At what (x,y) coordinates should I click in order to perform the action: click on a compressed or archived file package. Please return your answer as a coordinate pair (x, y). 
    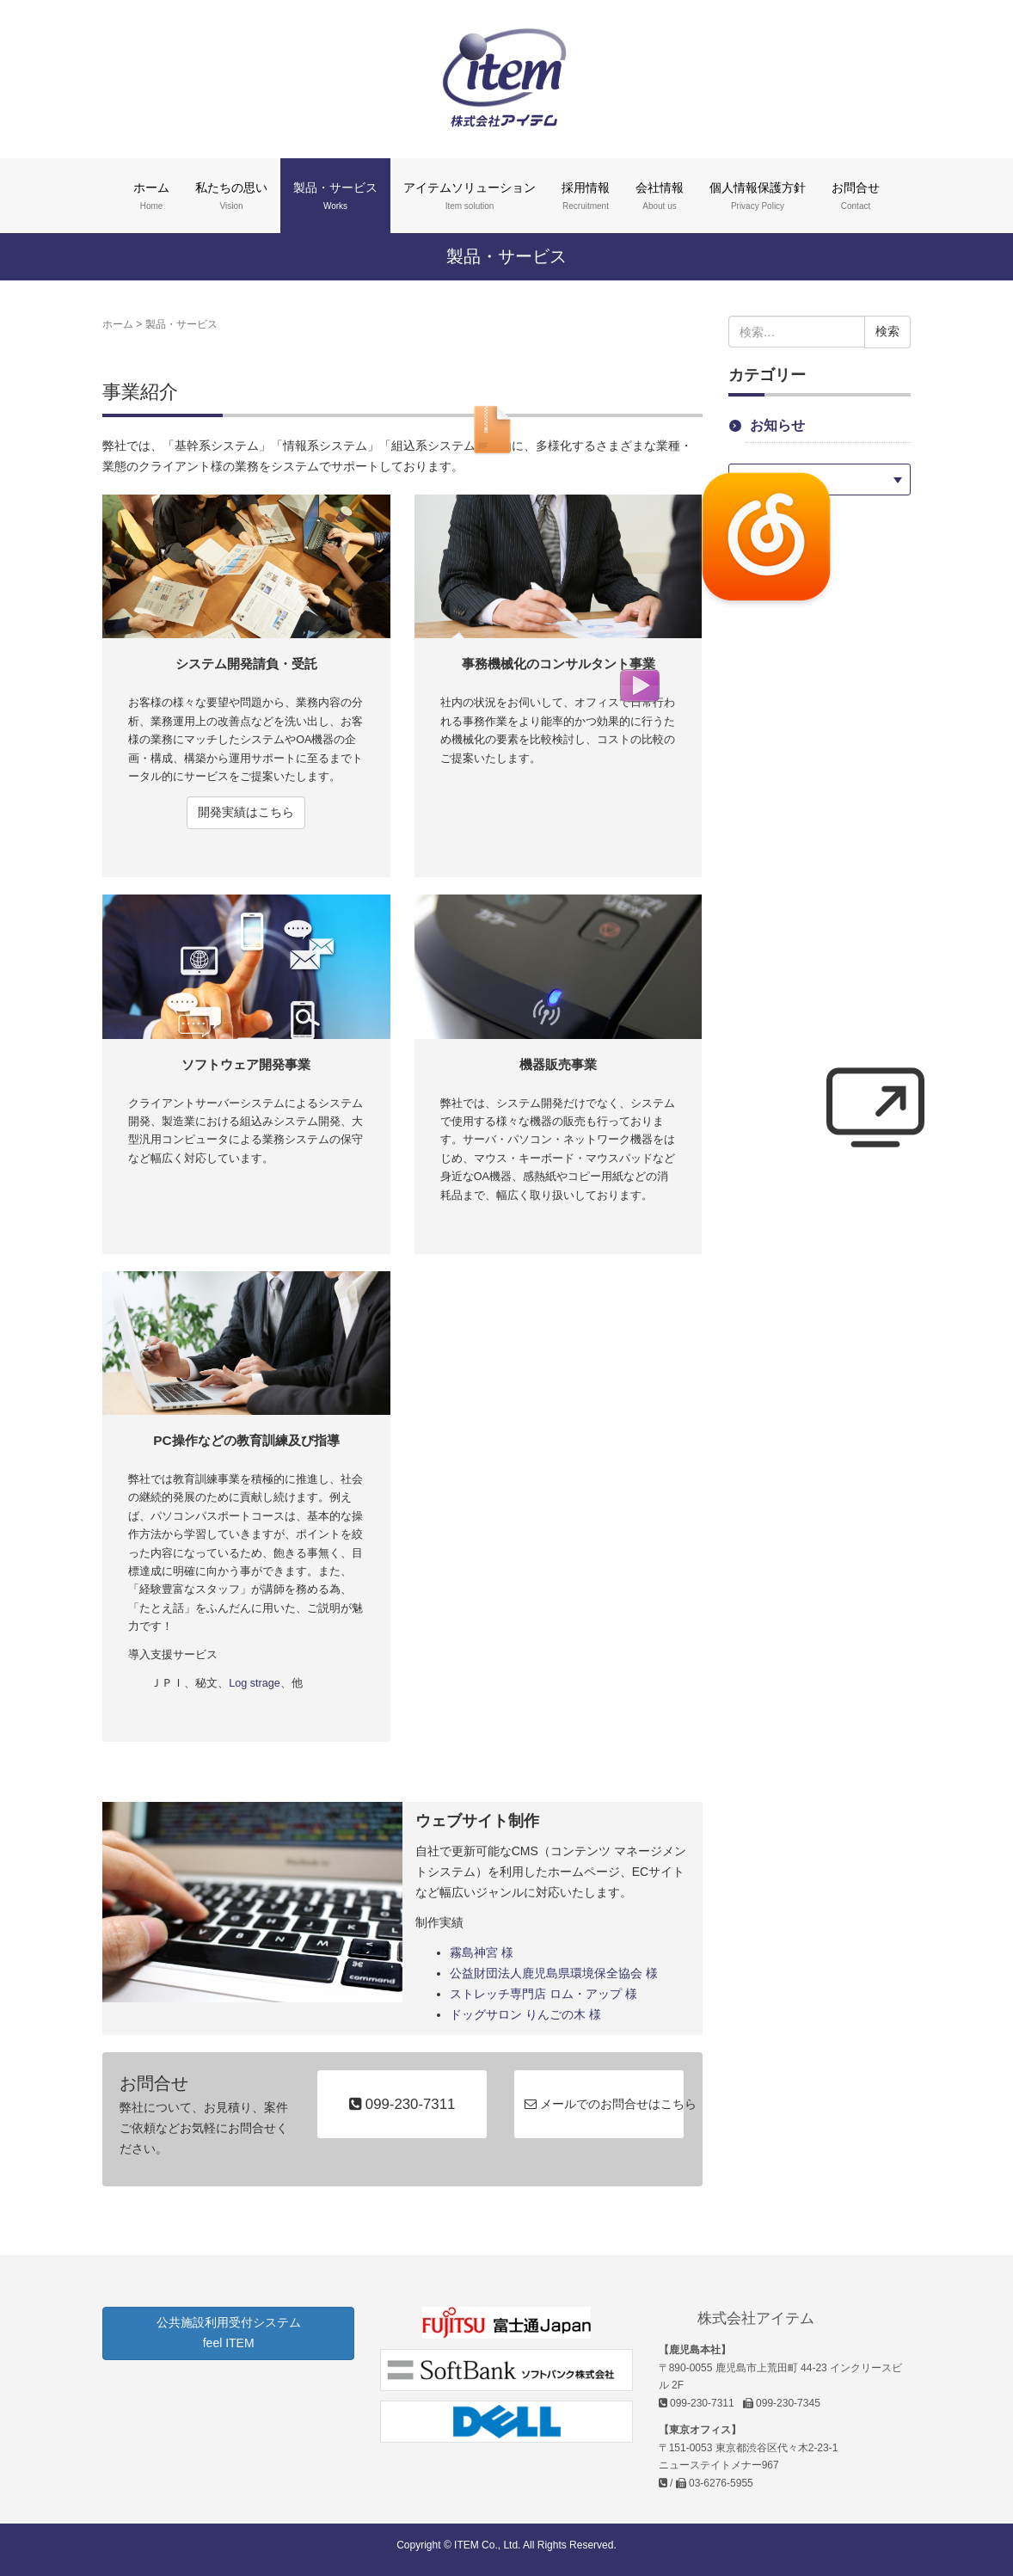
    Looking at the image, I should click on (492, 430).